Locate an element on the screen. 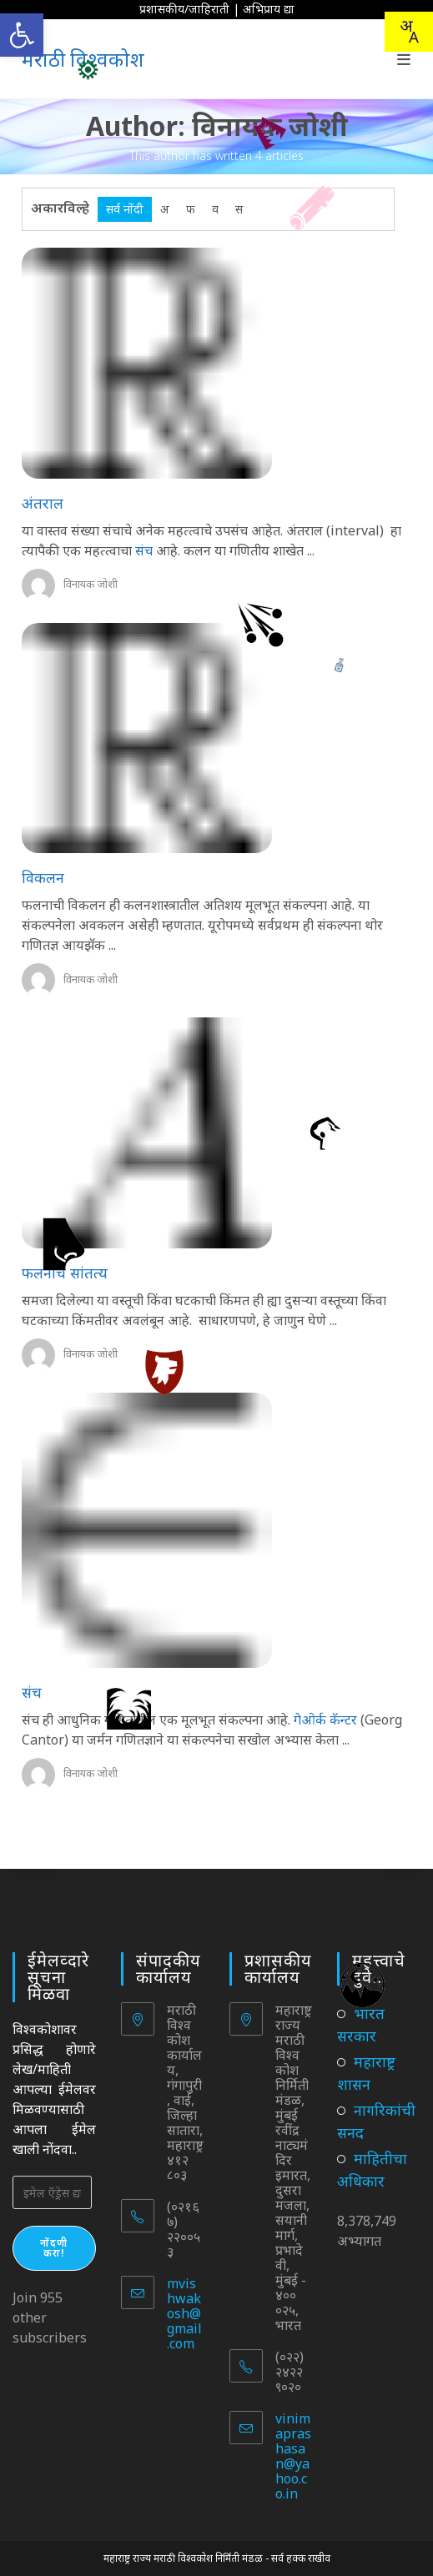  access scent or fragrance settings is located at coordinates (69, 1244).